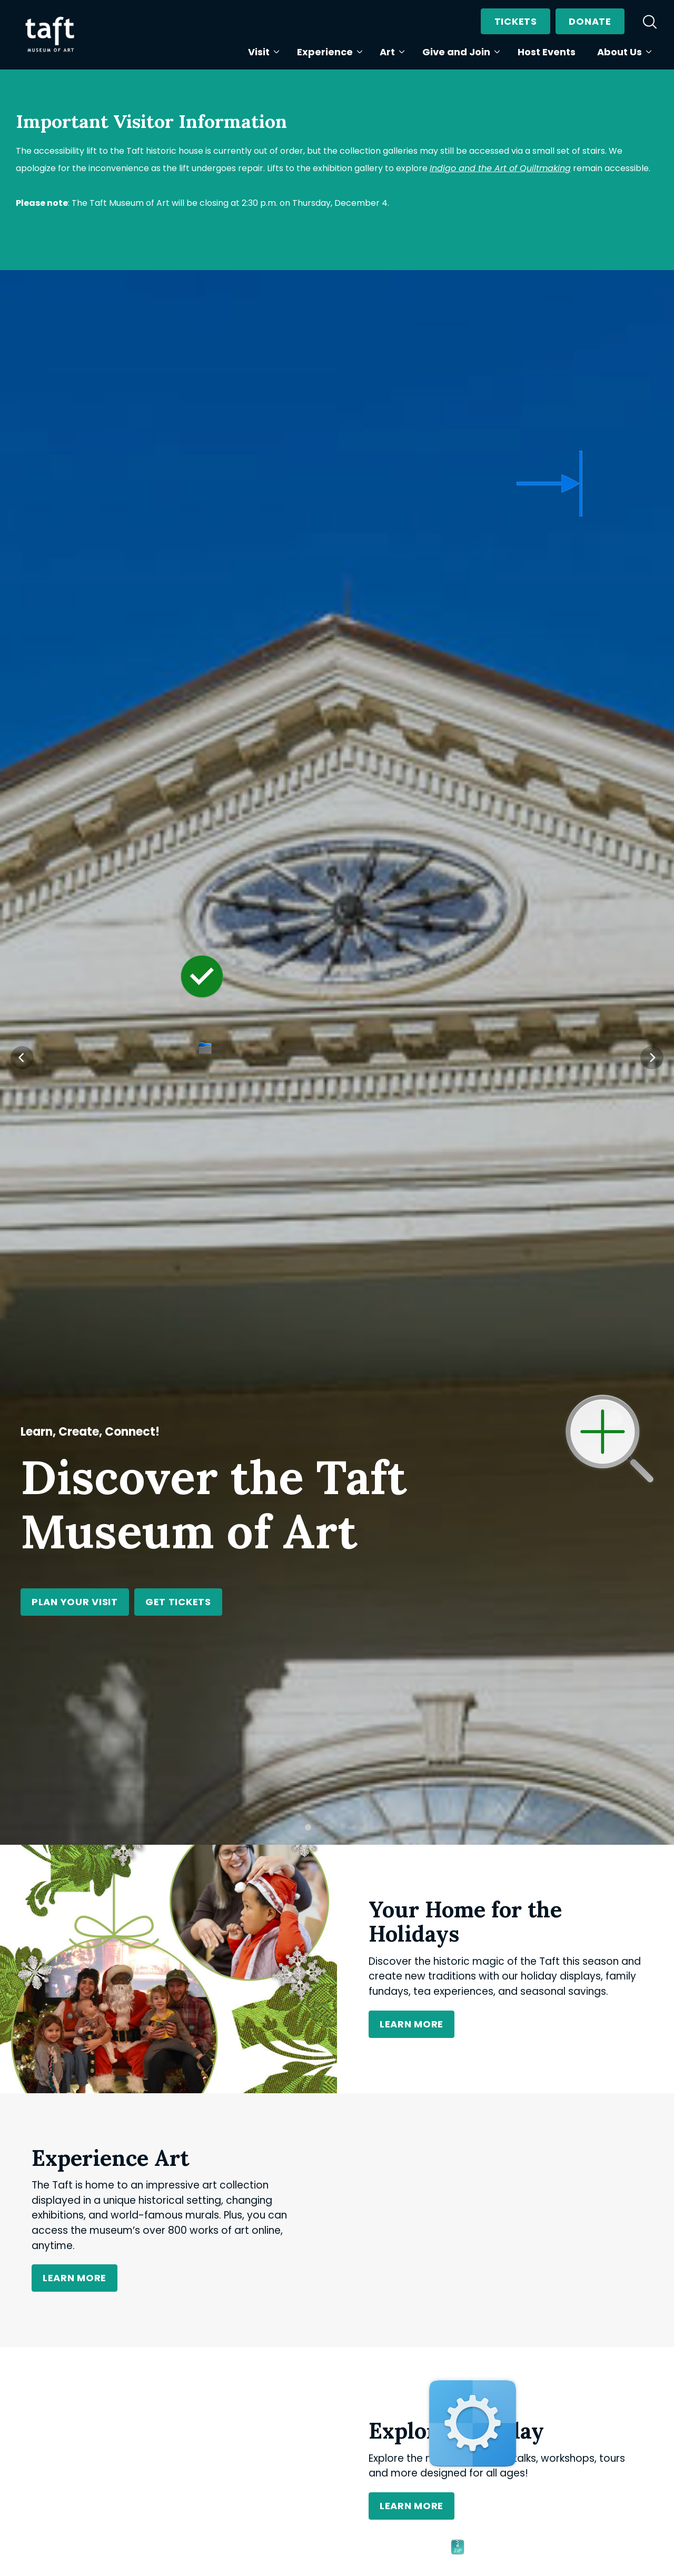  What do you see at coordinates (609, 1438) in the screenshot?
I see `zoom to fit content within the visible area` at bounding box center [609, 1438].